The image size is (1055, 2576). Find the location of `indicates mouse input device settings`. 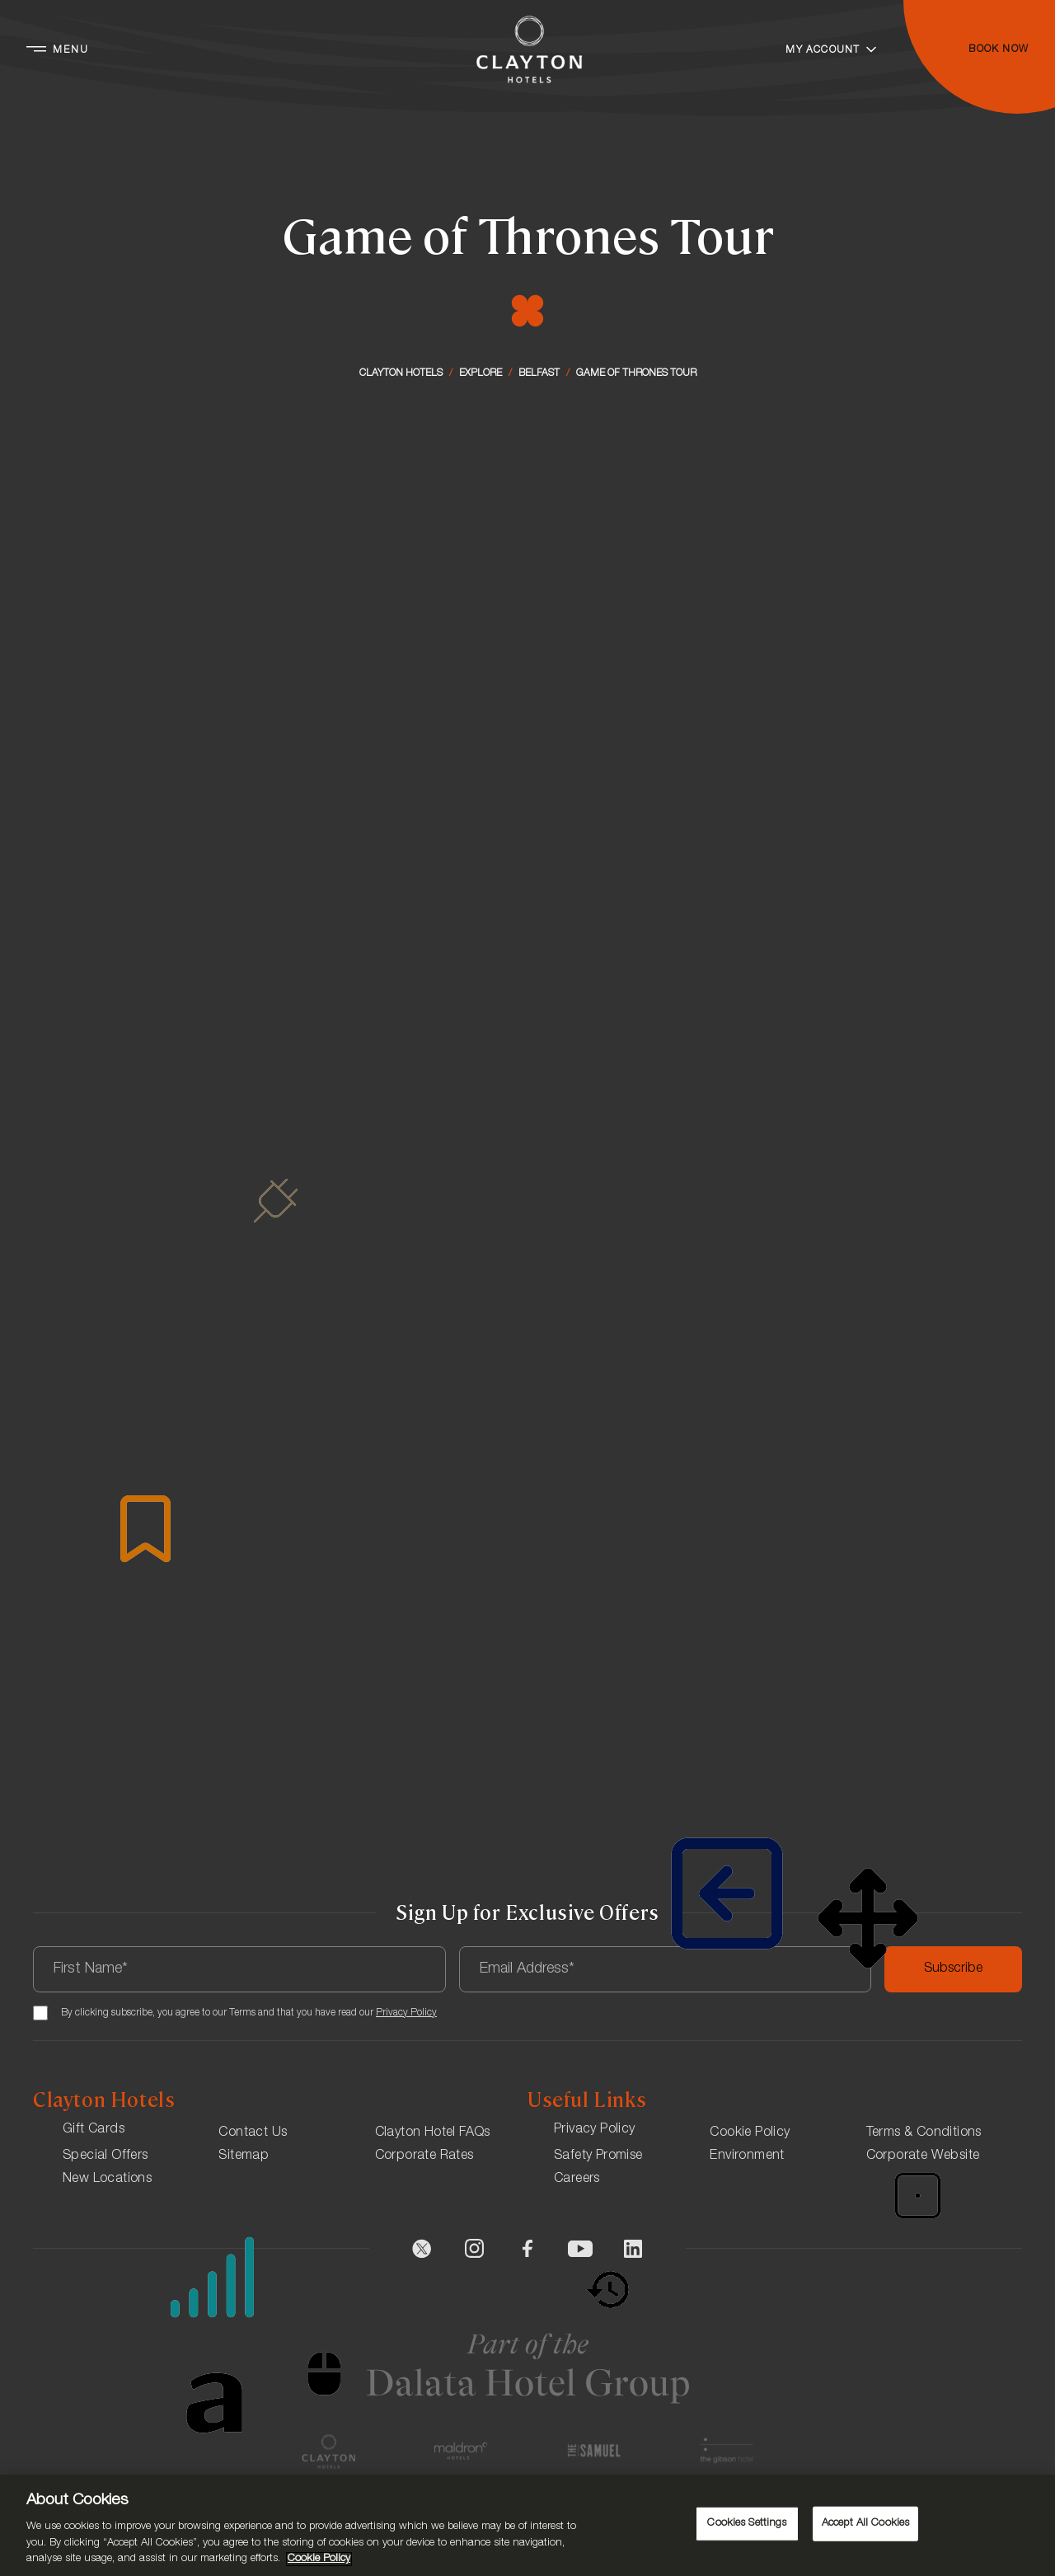

indicates mouse input device settings is located at coordinates (324, 2373).